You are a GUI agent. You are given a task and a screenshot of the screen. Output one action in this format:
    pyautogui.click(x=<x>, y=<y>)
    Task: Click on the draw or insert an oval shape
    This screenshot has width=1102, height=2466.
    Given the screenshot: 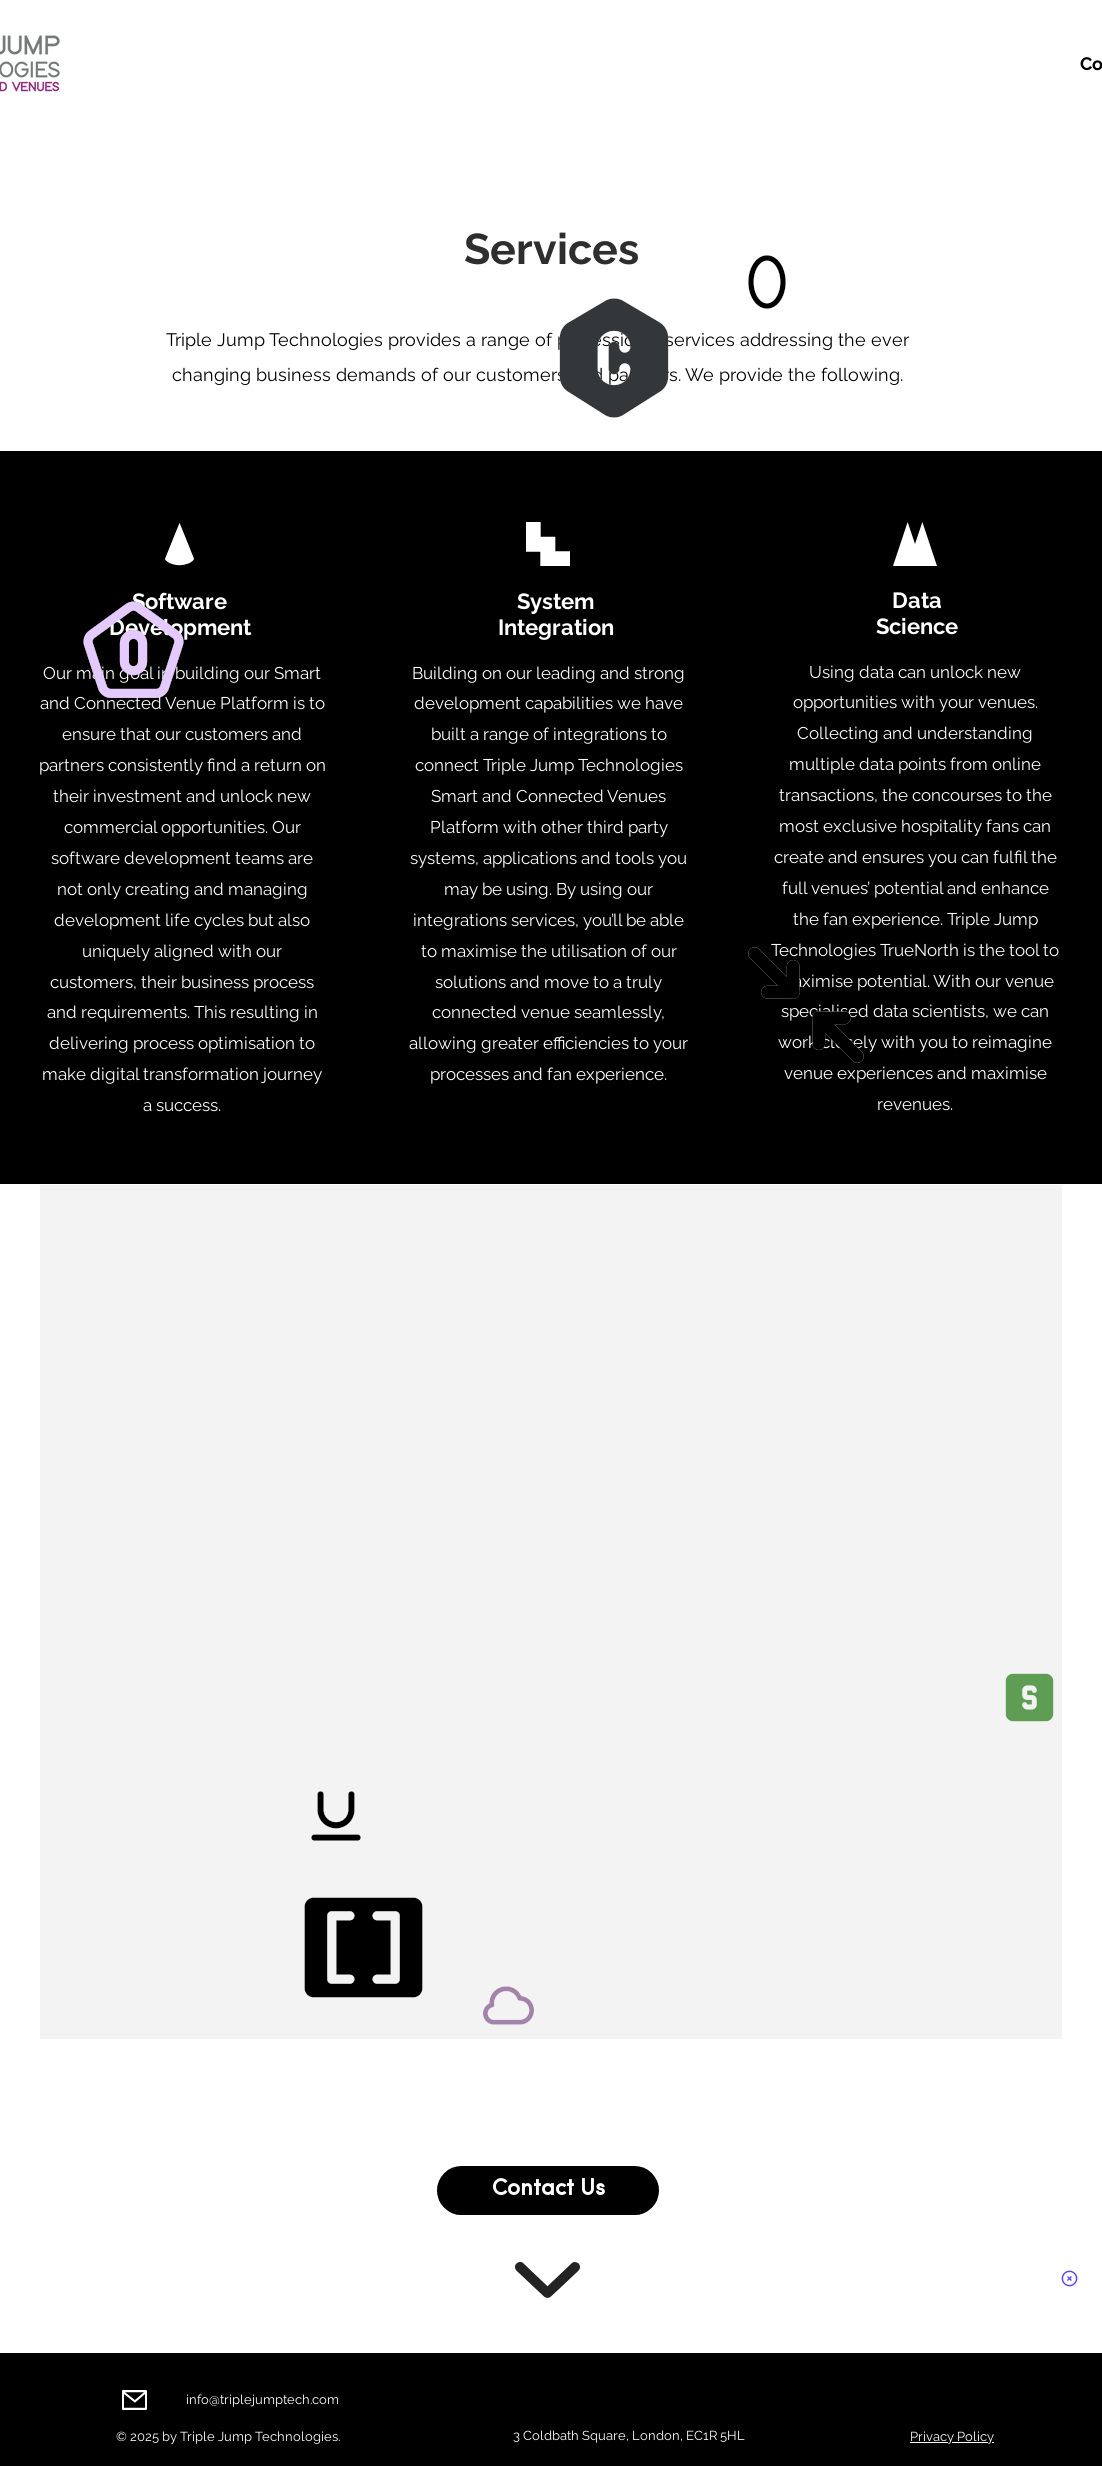 What is the action you would take?
    pyautogui.click(x=767, y=282)
    